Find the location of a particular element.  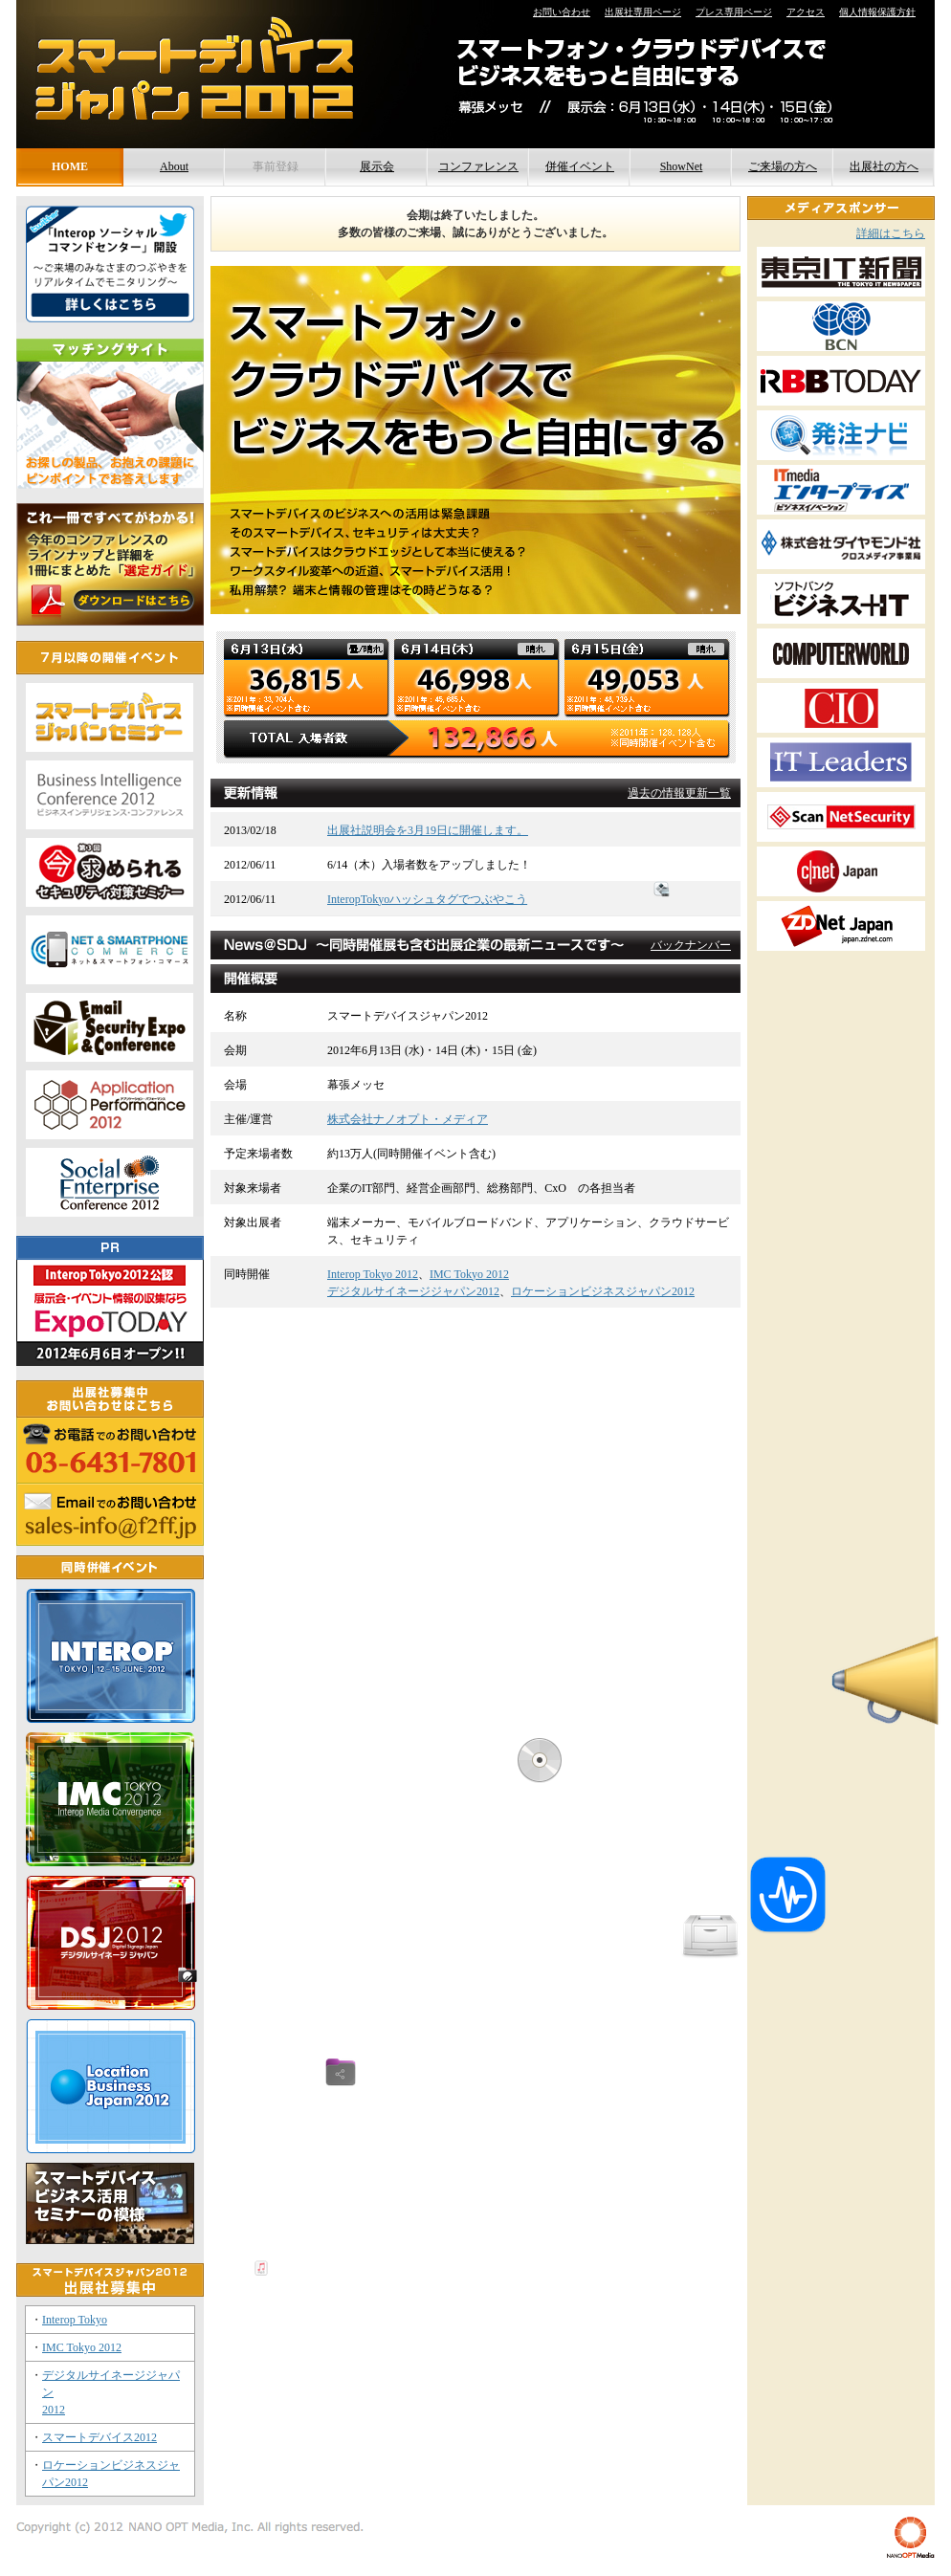

access system diagnostic logs is located at coordinates (787, 1894).